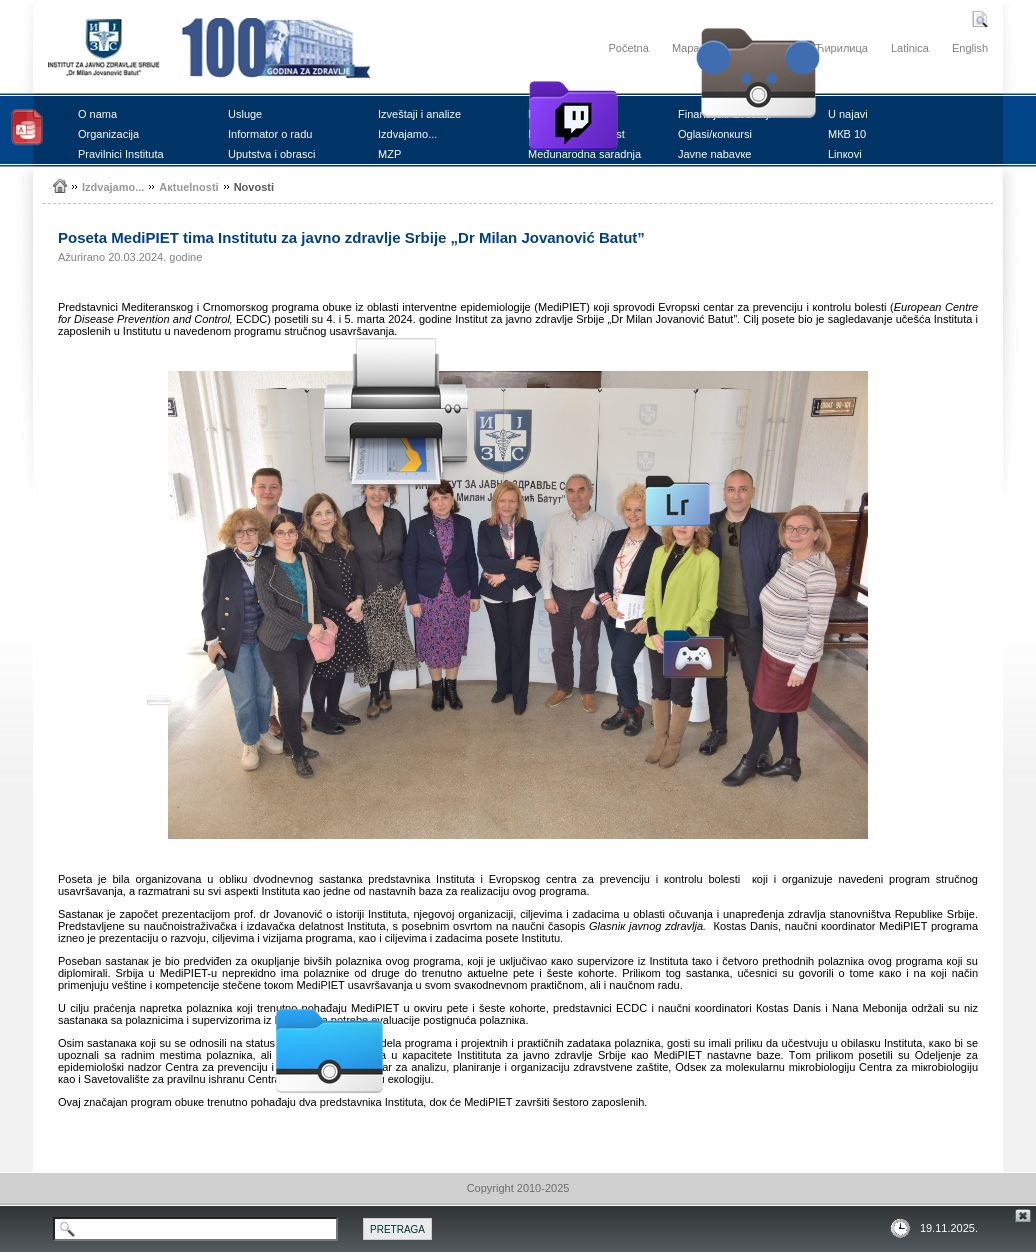 This screenshot has width=1036, height=1252. Describe the element at coordinates (396, 413) in the screenshot. I see `access printer settings and preferences` at that location.